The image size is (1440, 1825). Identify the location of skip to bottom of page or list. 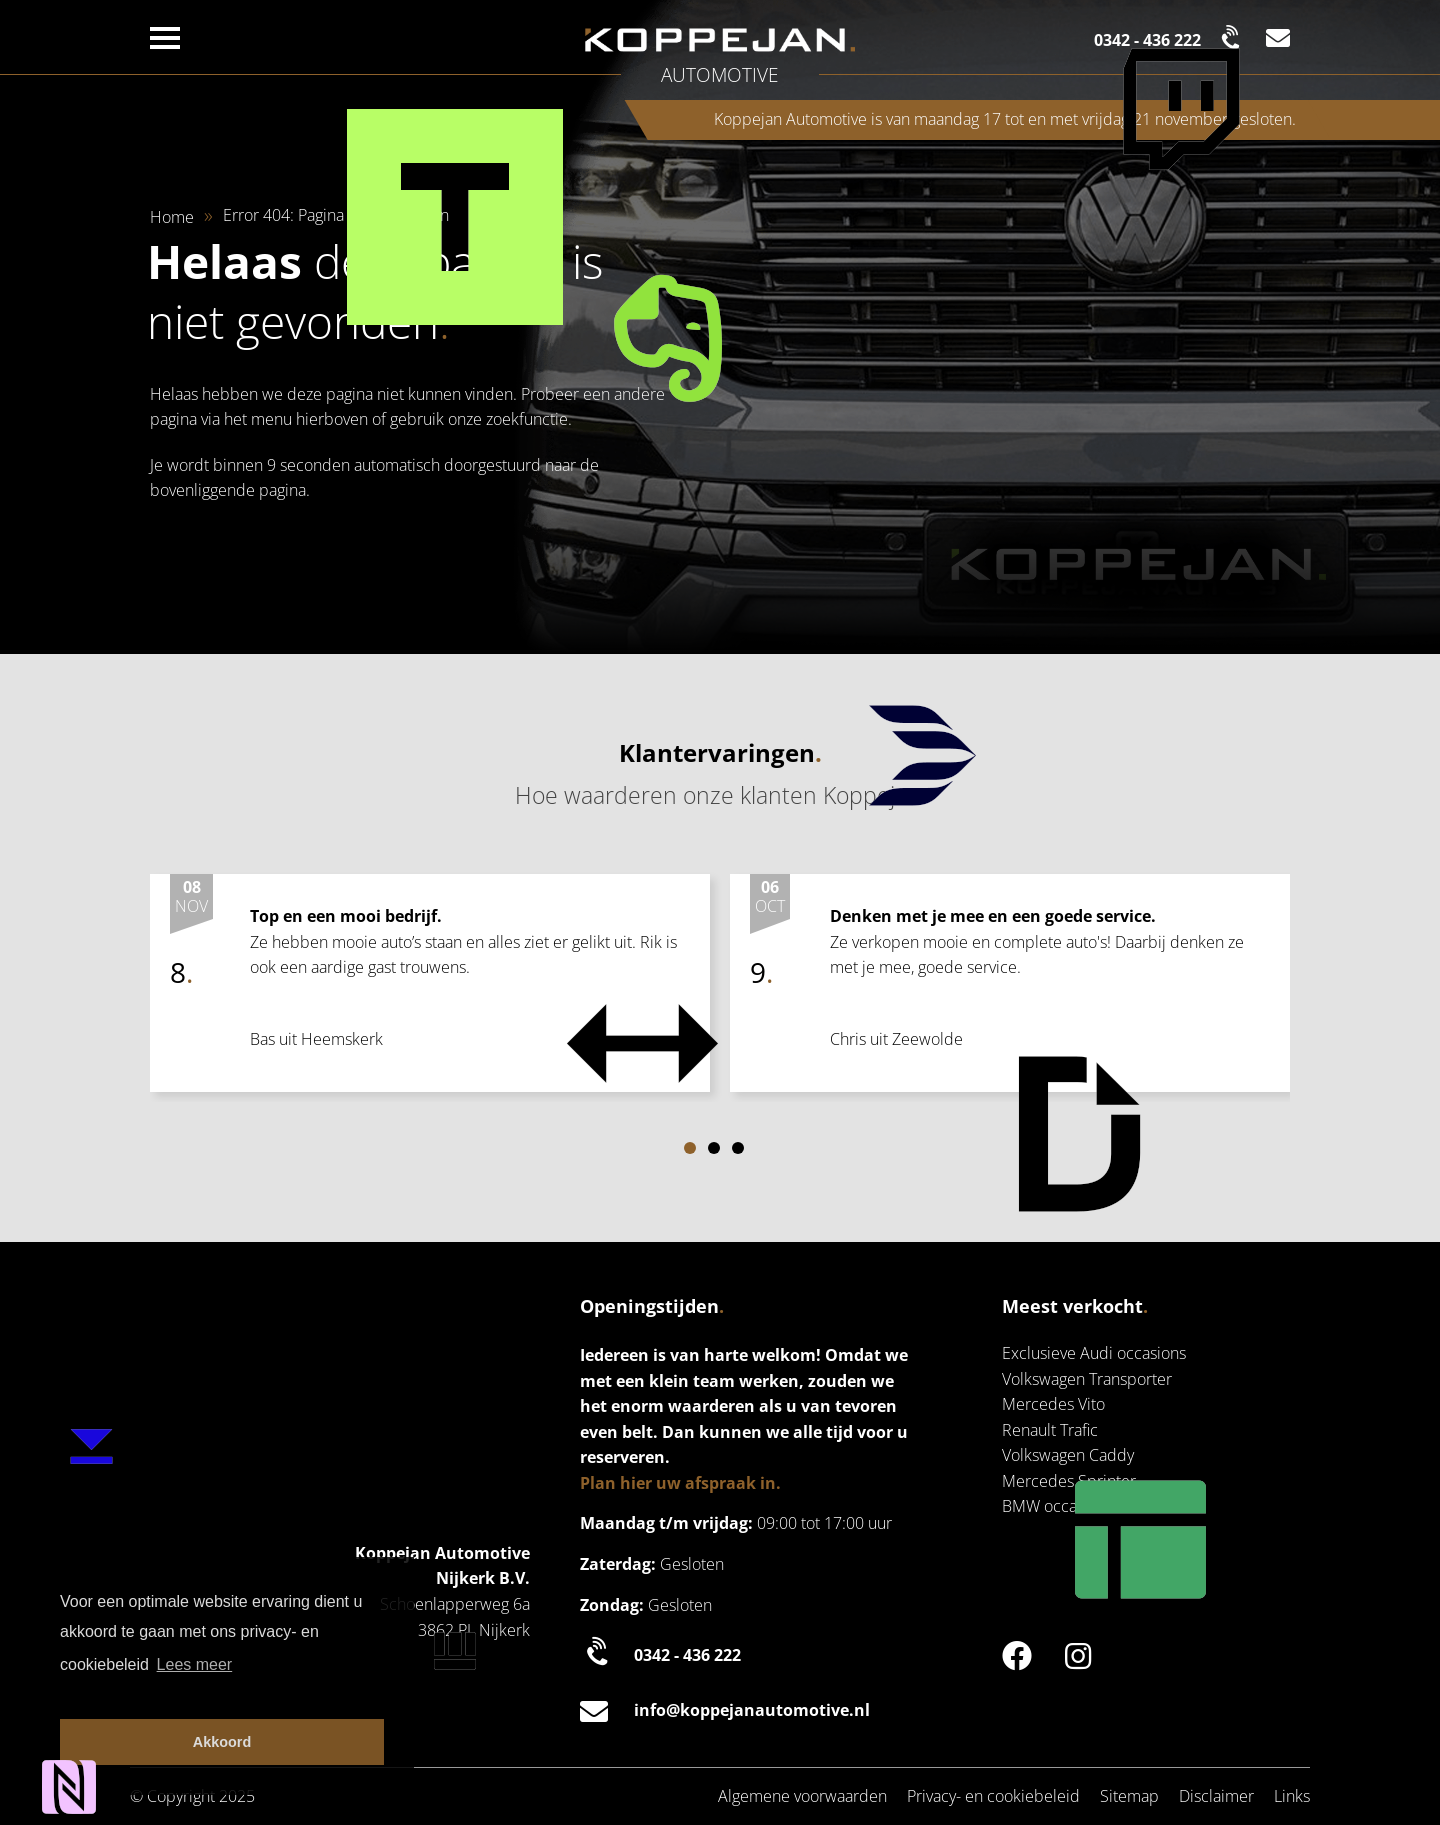
(91, 1446).